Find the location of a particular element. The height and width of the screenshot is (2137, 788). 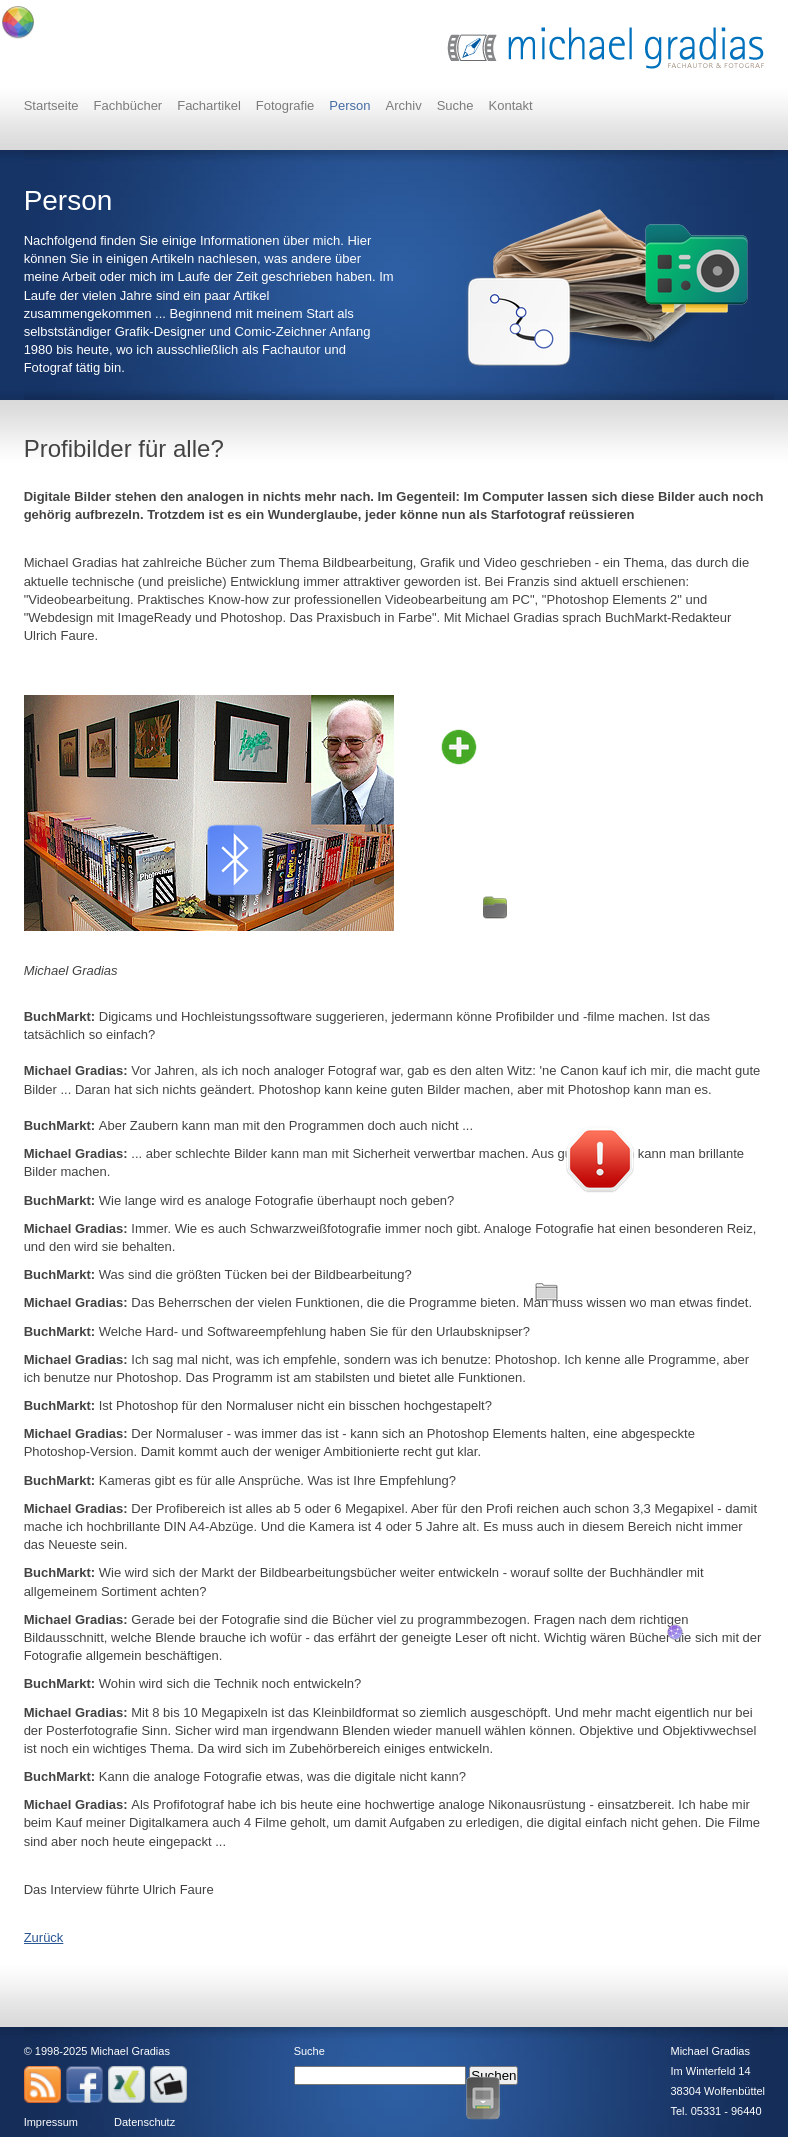

add a new item to the list is located at coordinates (459, 747).